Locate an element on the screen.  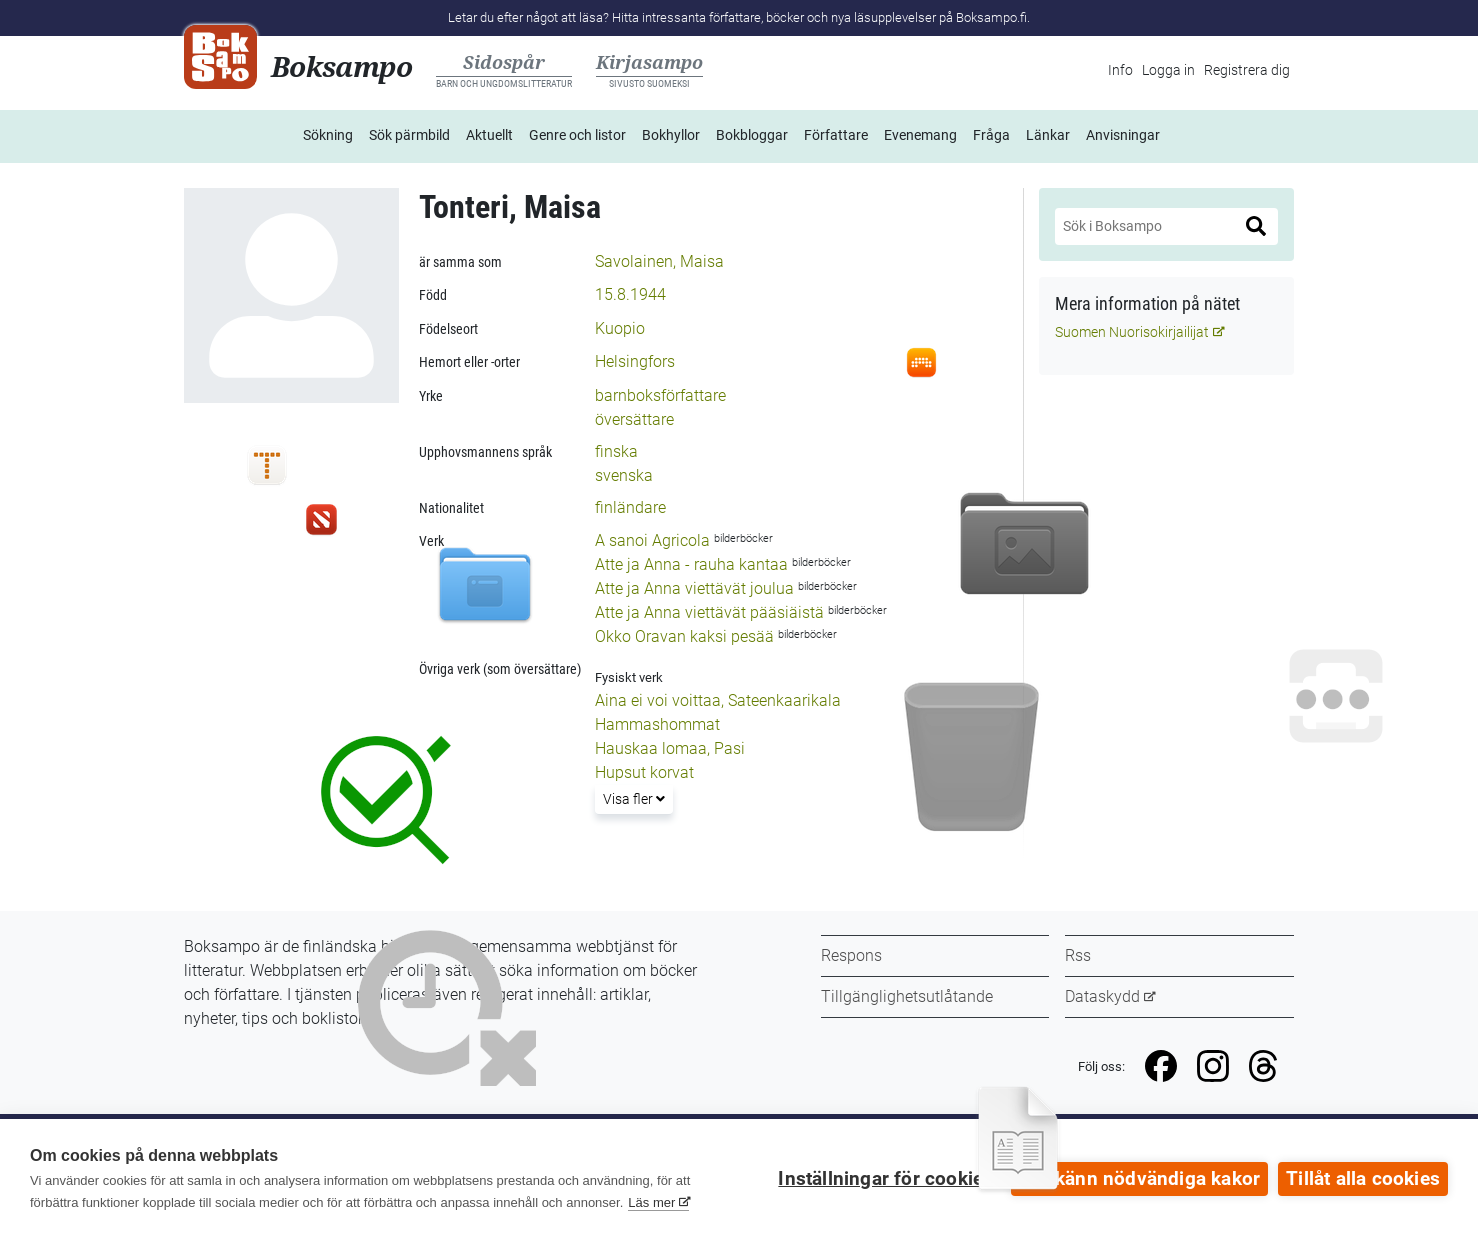
open tipp10 typing tutor application is located at coordinates (267, 465).